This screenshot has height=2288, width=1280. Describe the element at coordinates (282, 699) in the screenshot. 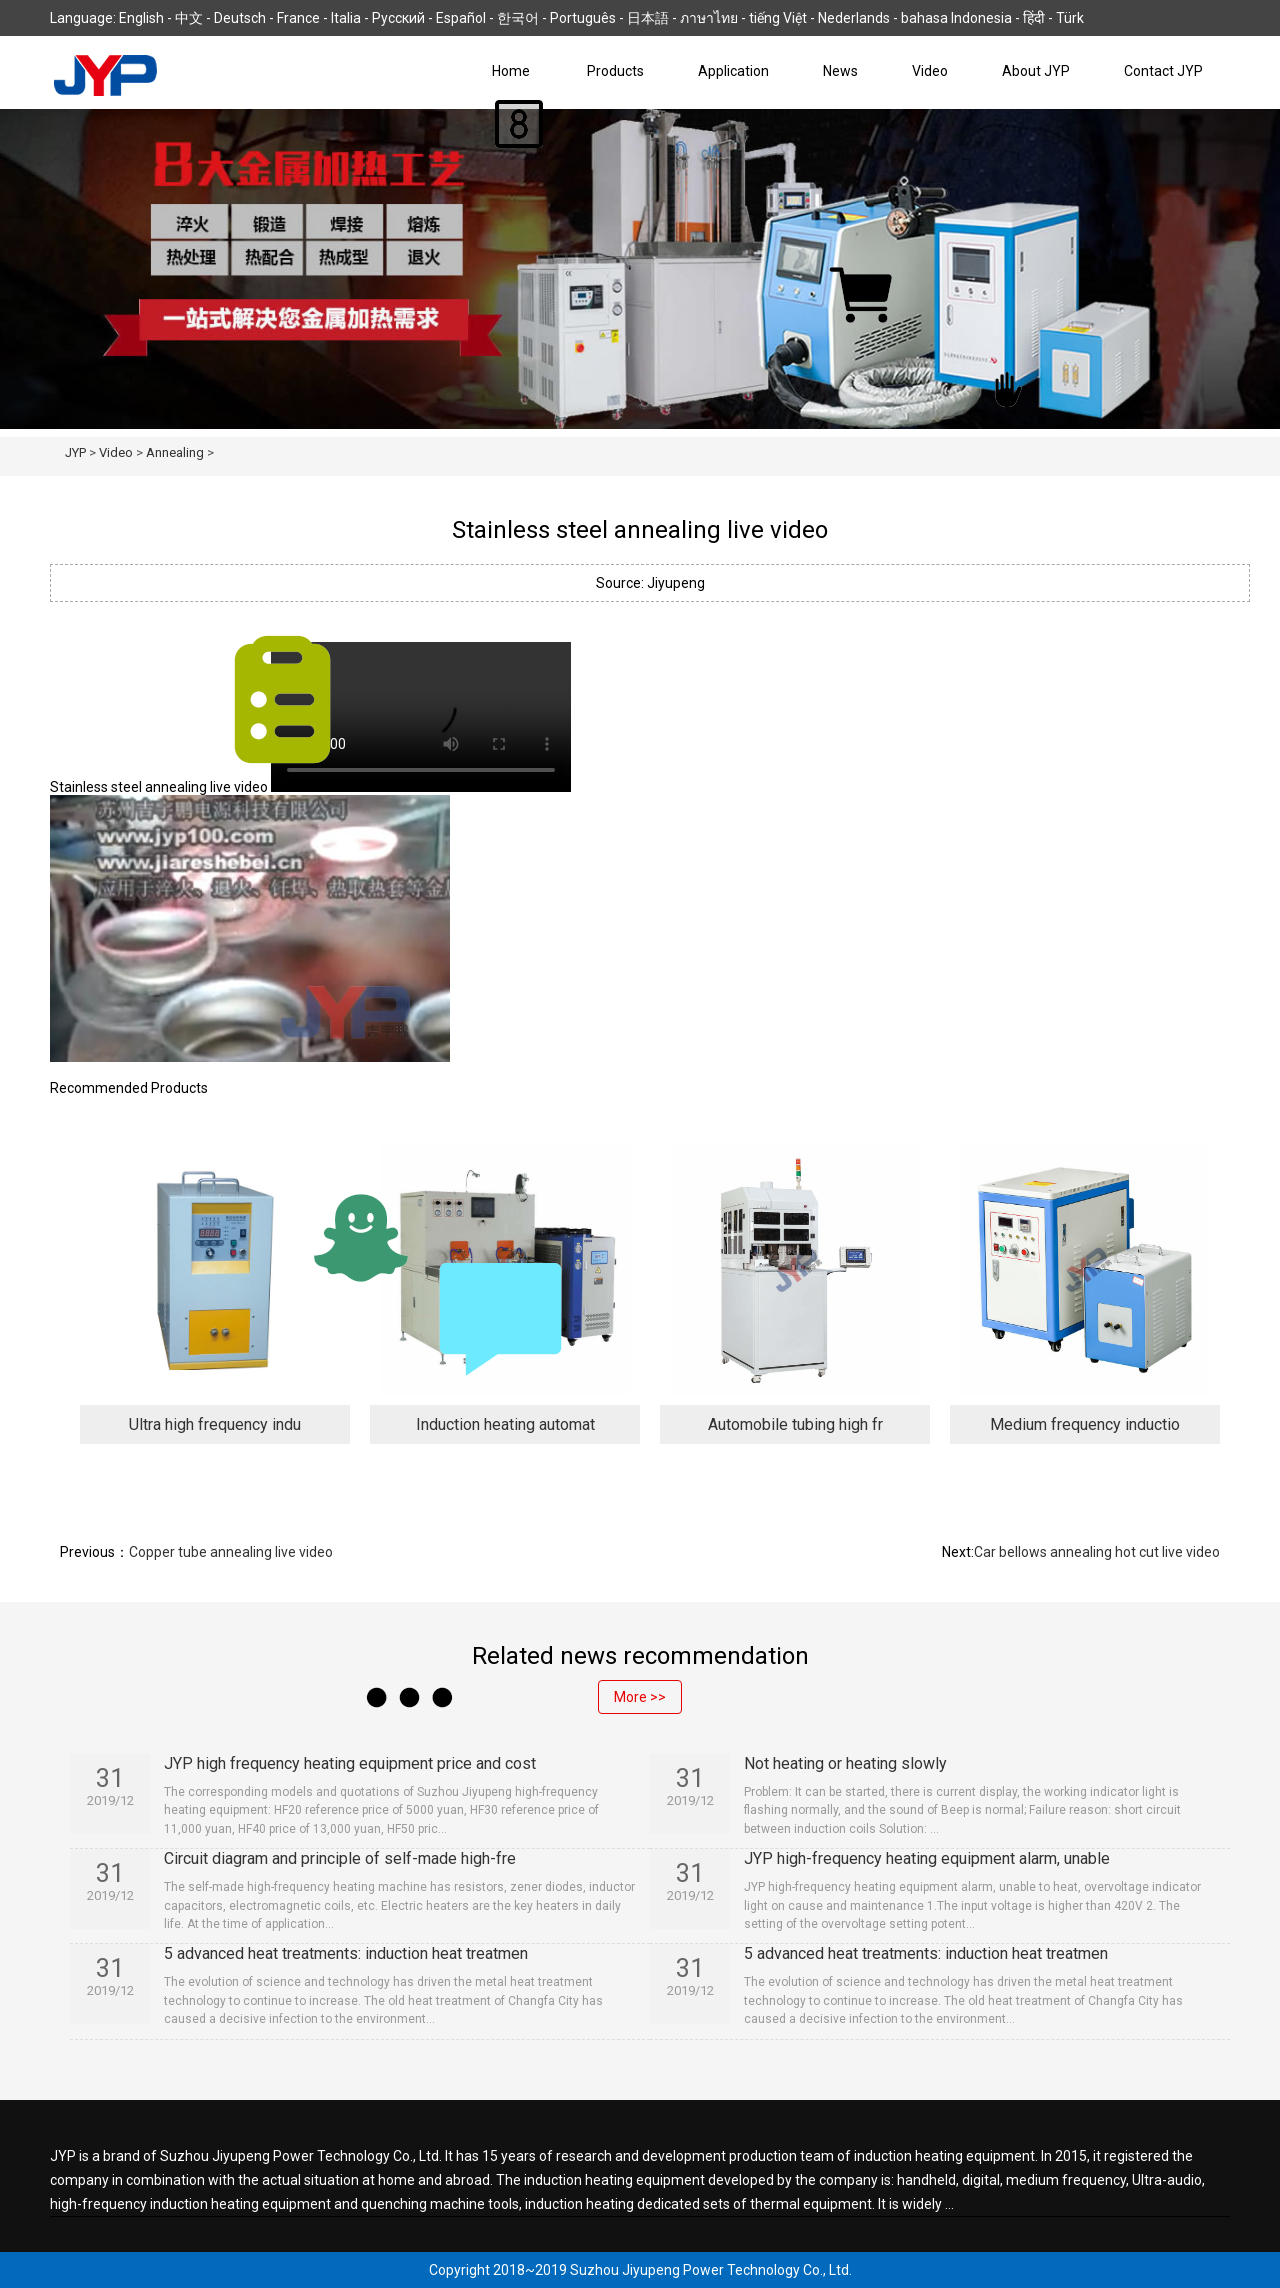

I see `view checklist or task list` at that location.